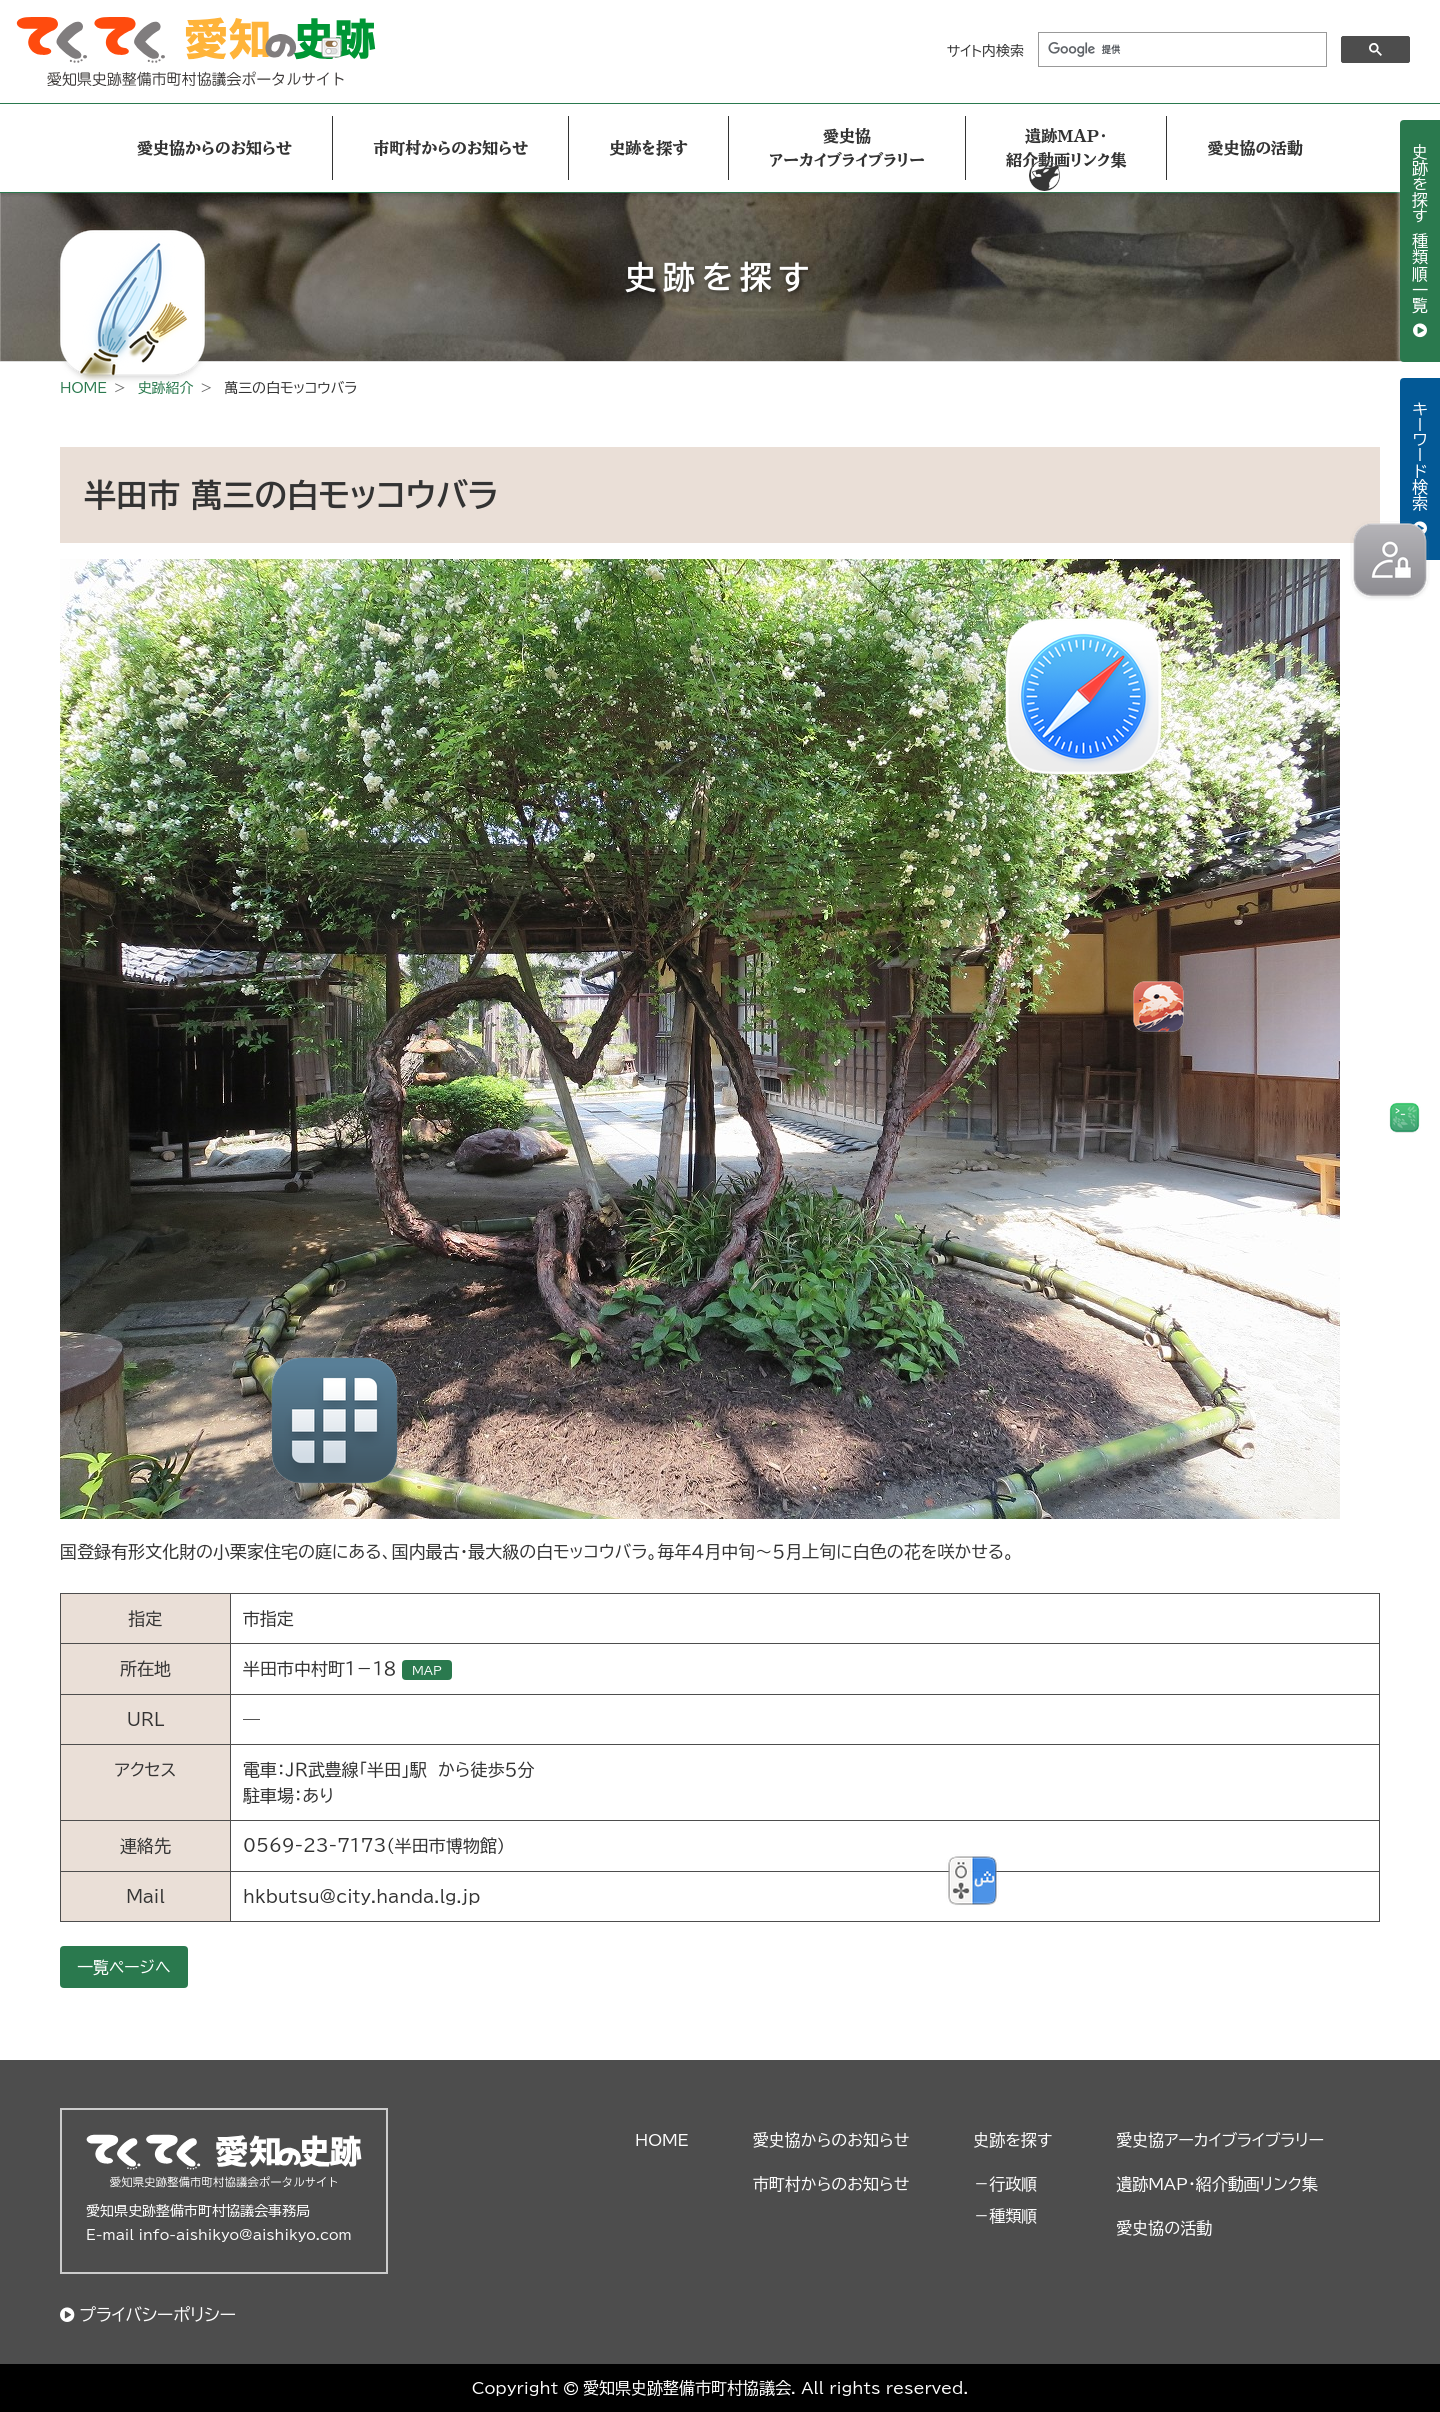 The width and height of the screenshot is (1440, 2412). I want to click on open stata statistical software, so click(334, 1420).